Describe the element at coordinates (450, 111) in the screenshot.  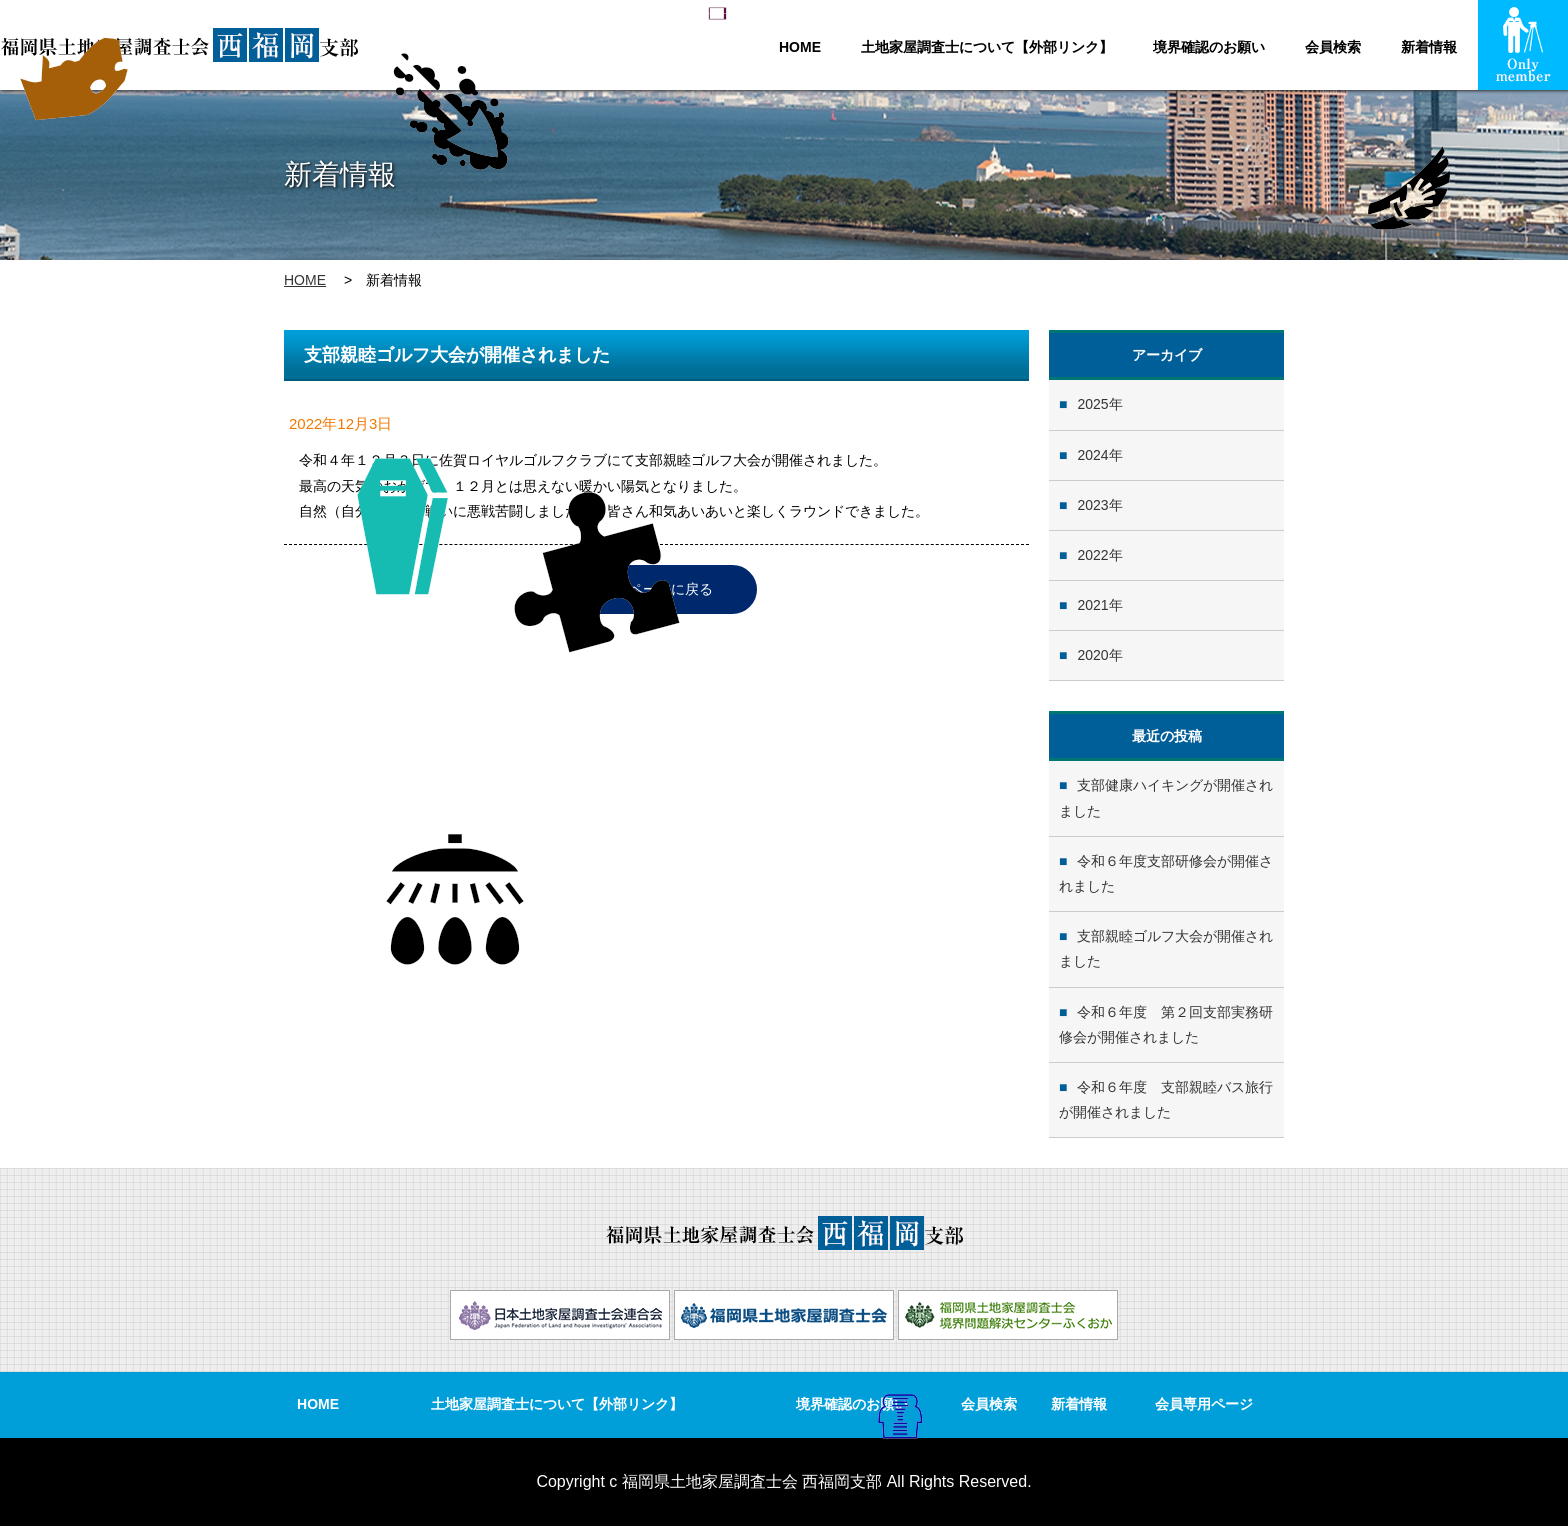
I see `equip poison-tipped arrow or projectile` at that location.